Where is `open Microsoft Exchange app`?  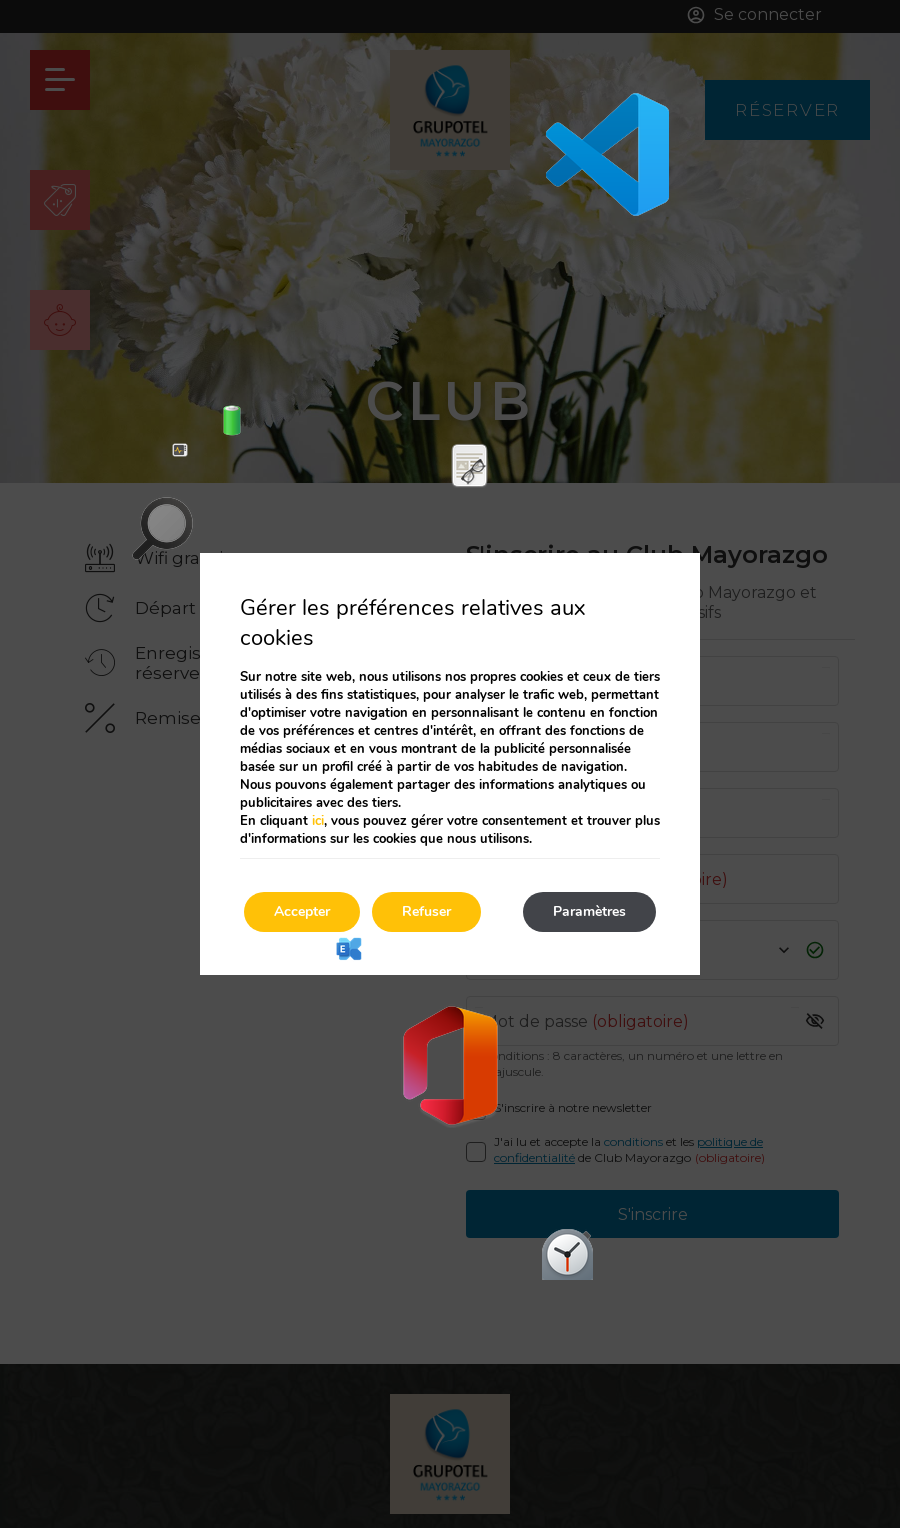 open Microsoft Exchange app is located at coordinates (349, 949).